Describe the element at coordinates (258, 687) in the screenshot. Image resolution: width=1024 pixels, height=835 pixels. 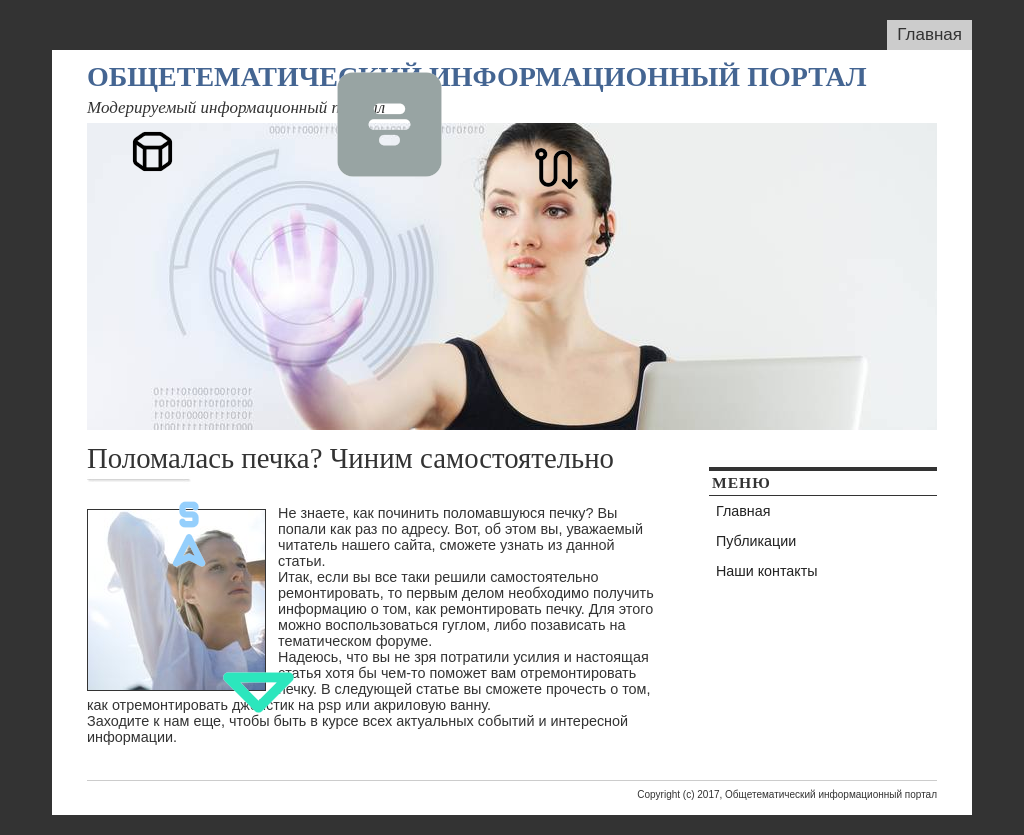
I see `expand dropdown menu` at that location.